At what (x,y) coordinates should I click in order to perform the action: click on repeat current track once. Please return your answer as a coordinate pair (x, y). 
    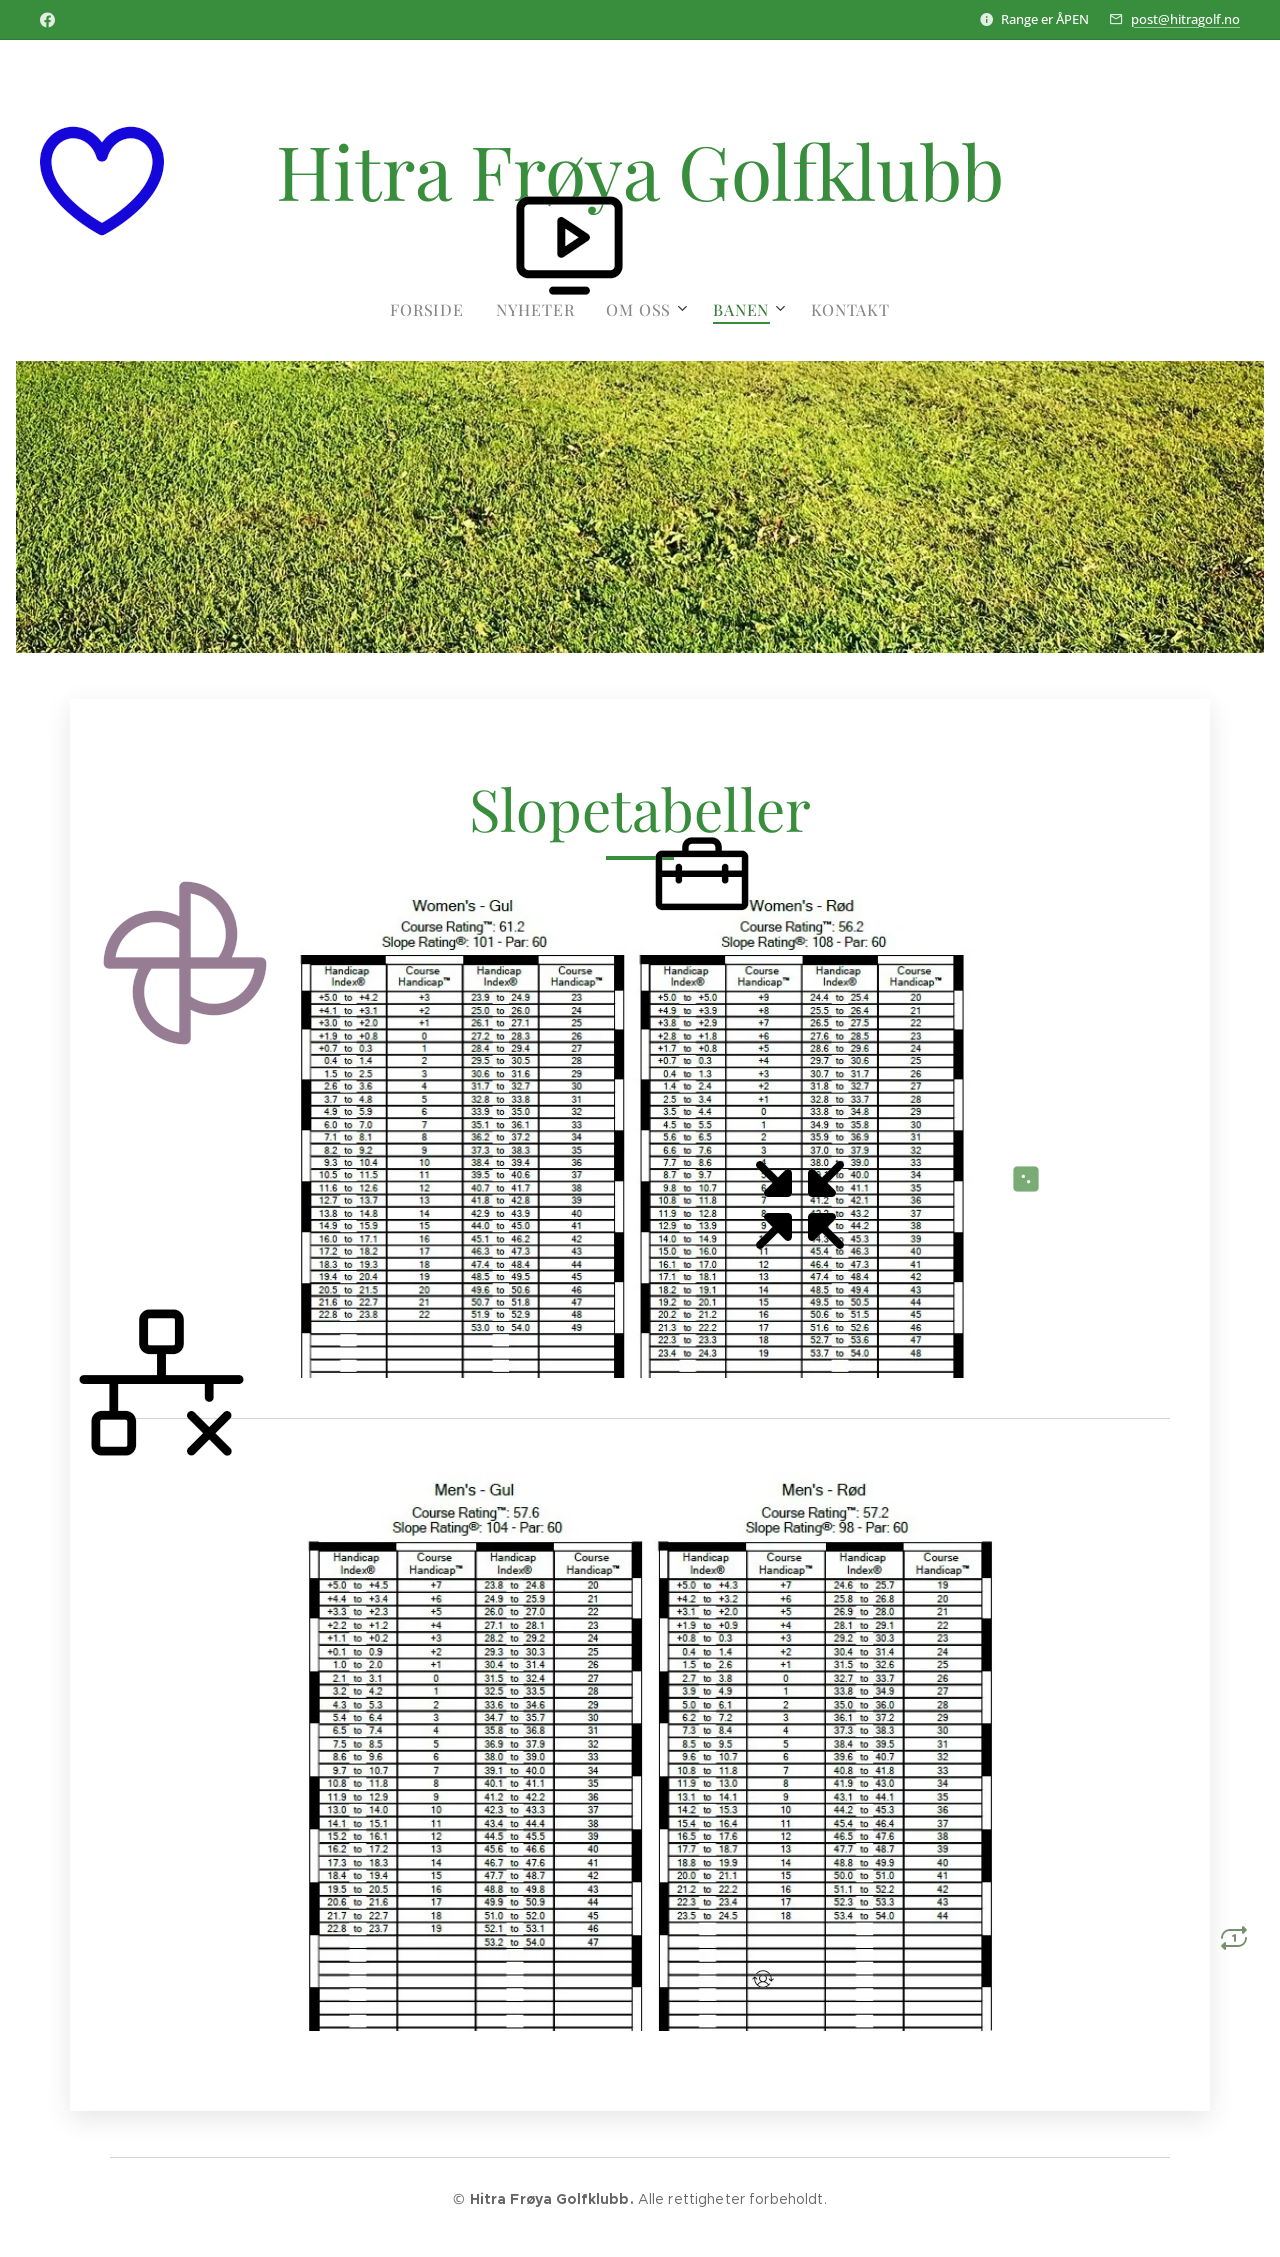
    Looking at the image, I should click on (1234, 1938).